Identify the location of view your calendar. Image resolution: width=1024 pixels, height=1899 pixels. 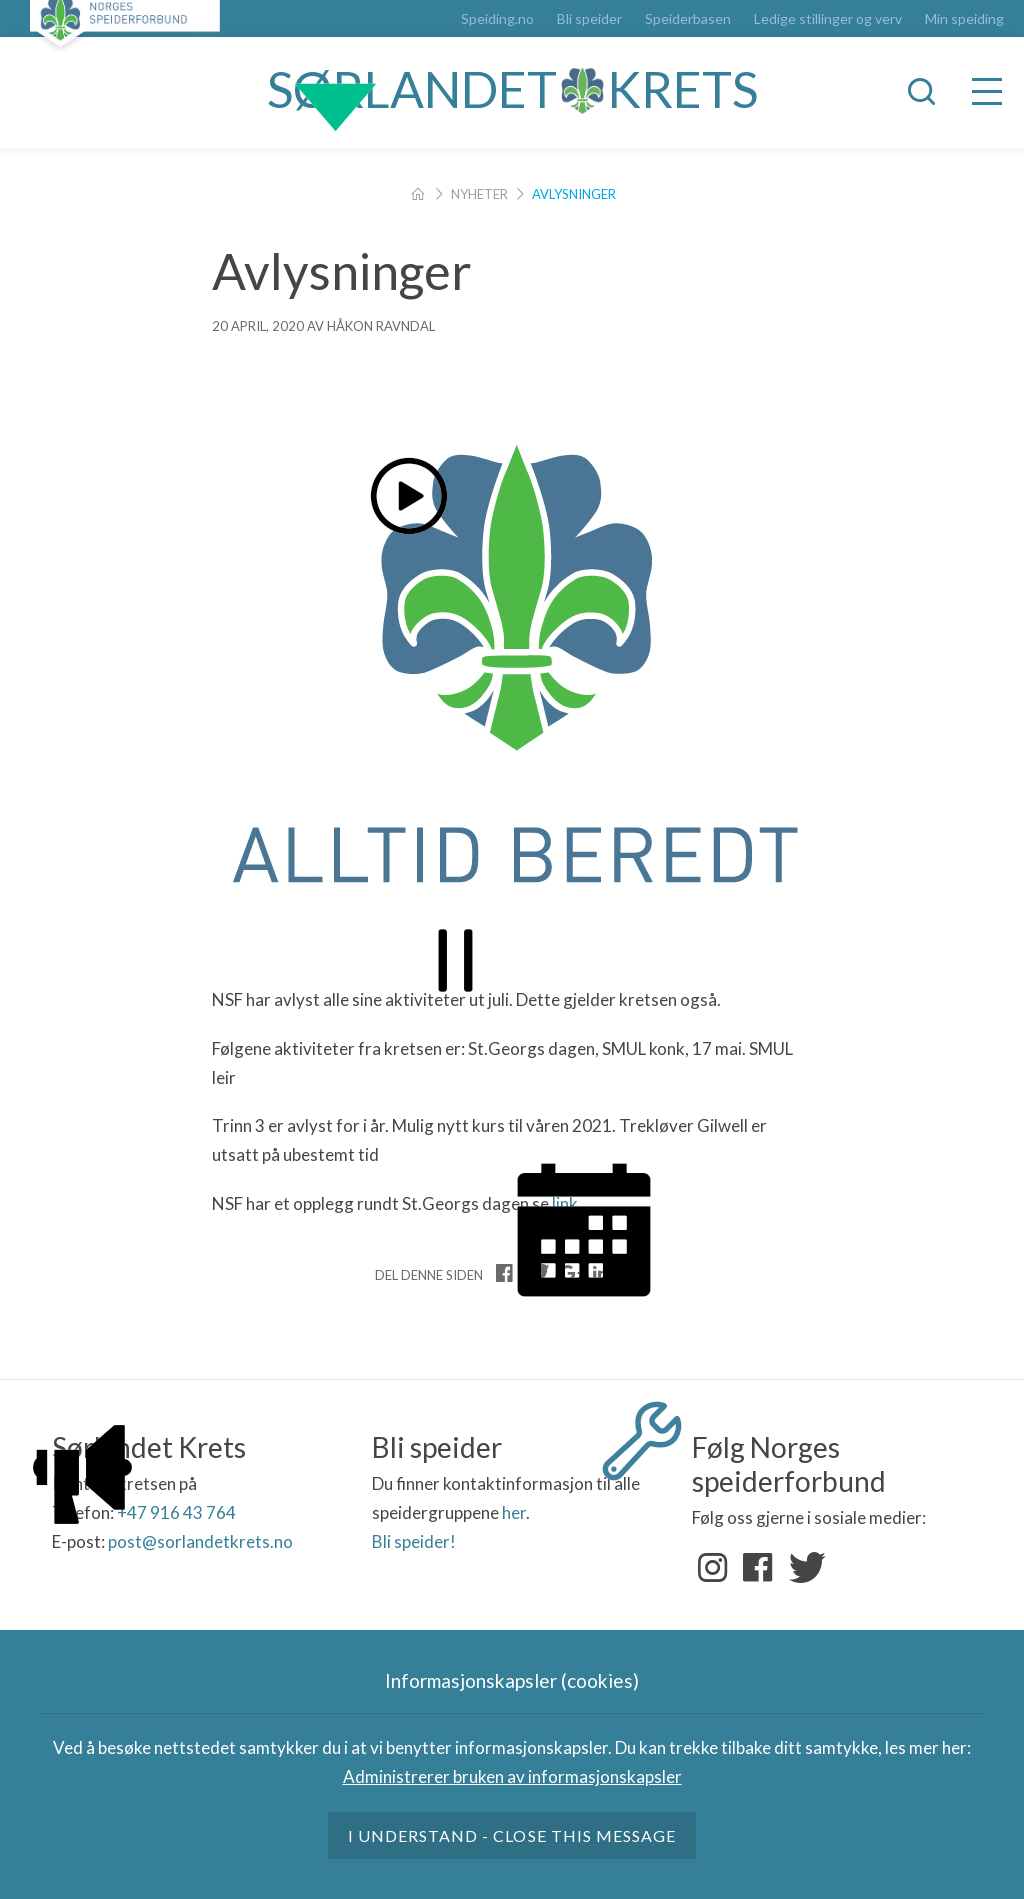
(584, 1230).